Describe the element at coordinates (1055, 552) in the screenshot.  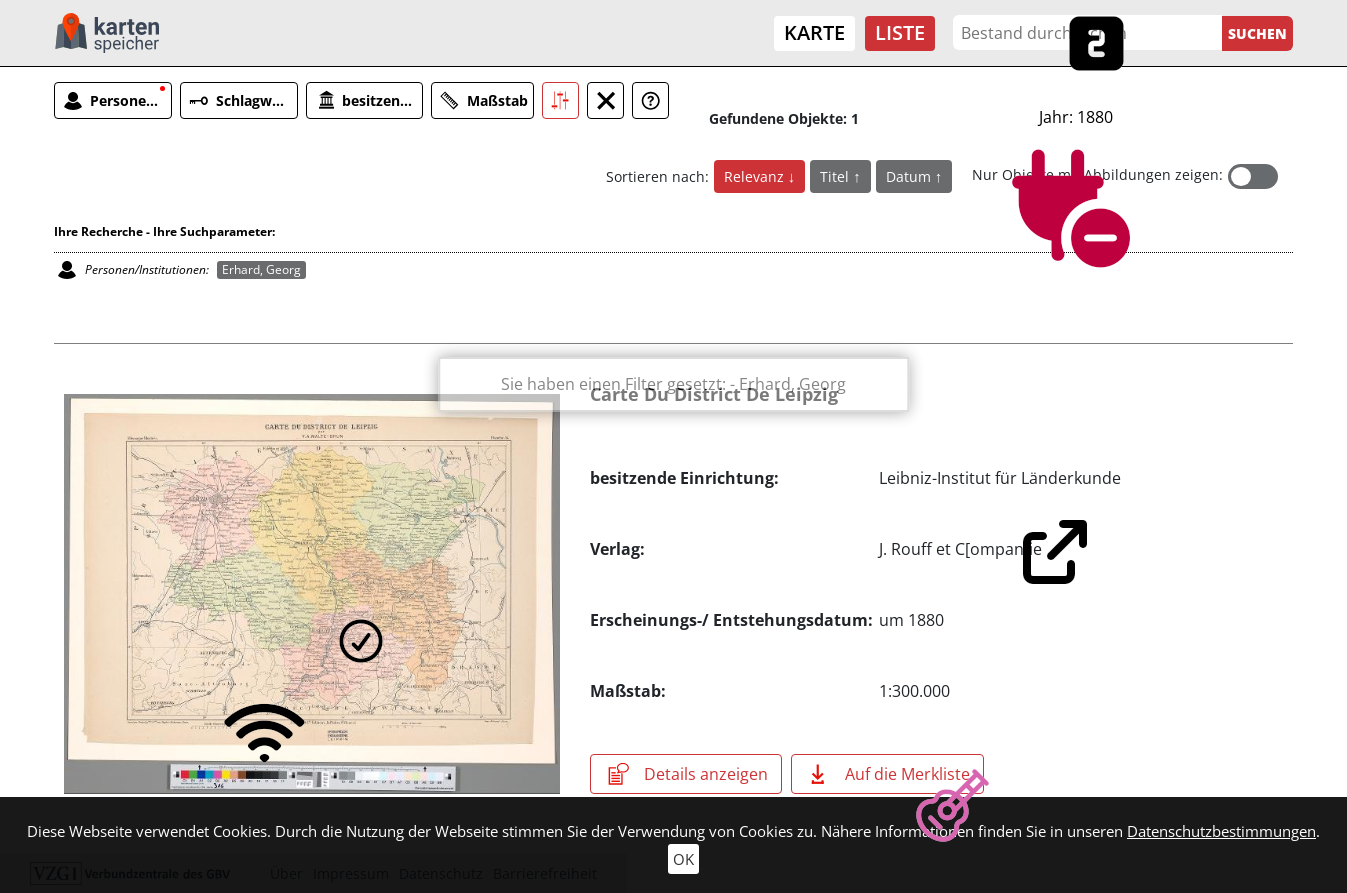
I see `open link in a new tab or window` at that location.